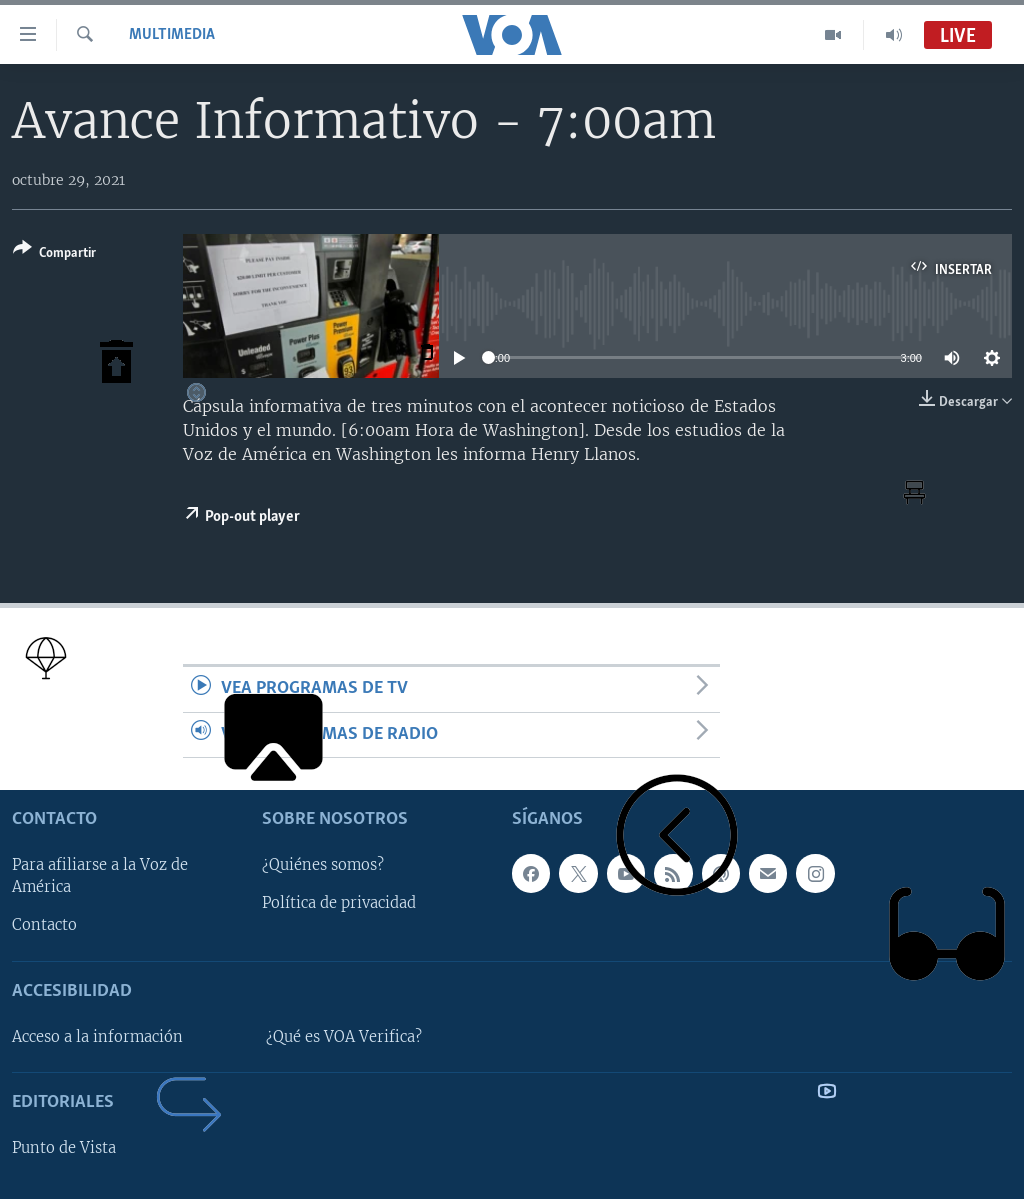 The height and width of the screenshot is (1199, 1024). What do you see at coordinates (947, 936) in the screenshot?
I see `enable reading mode or accessibility features` at bounding box center [947, 936].